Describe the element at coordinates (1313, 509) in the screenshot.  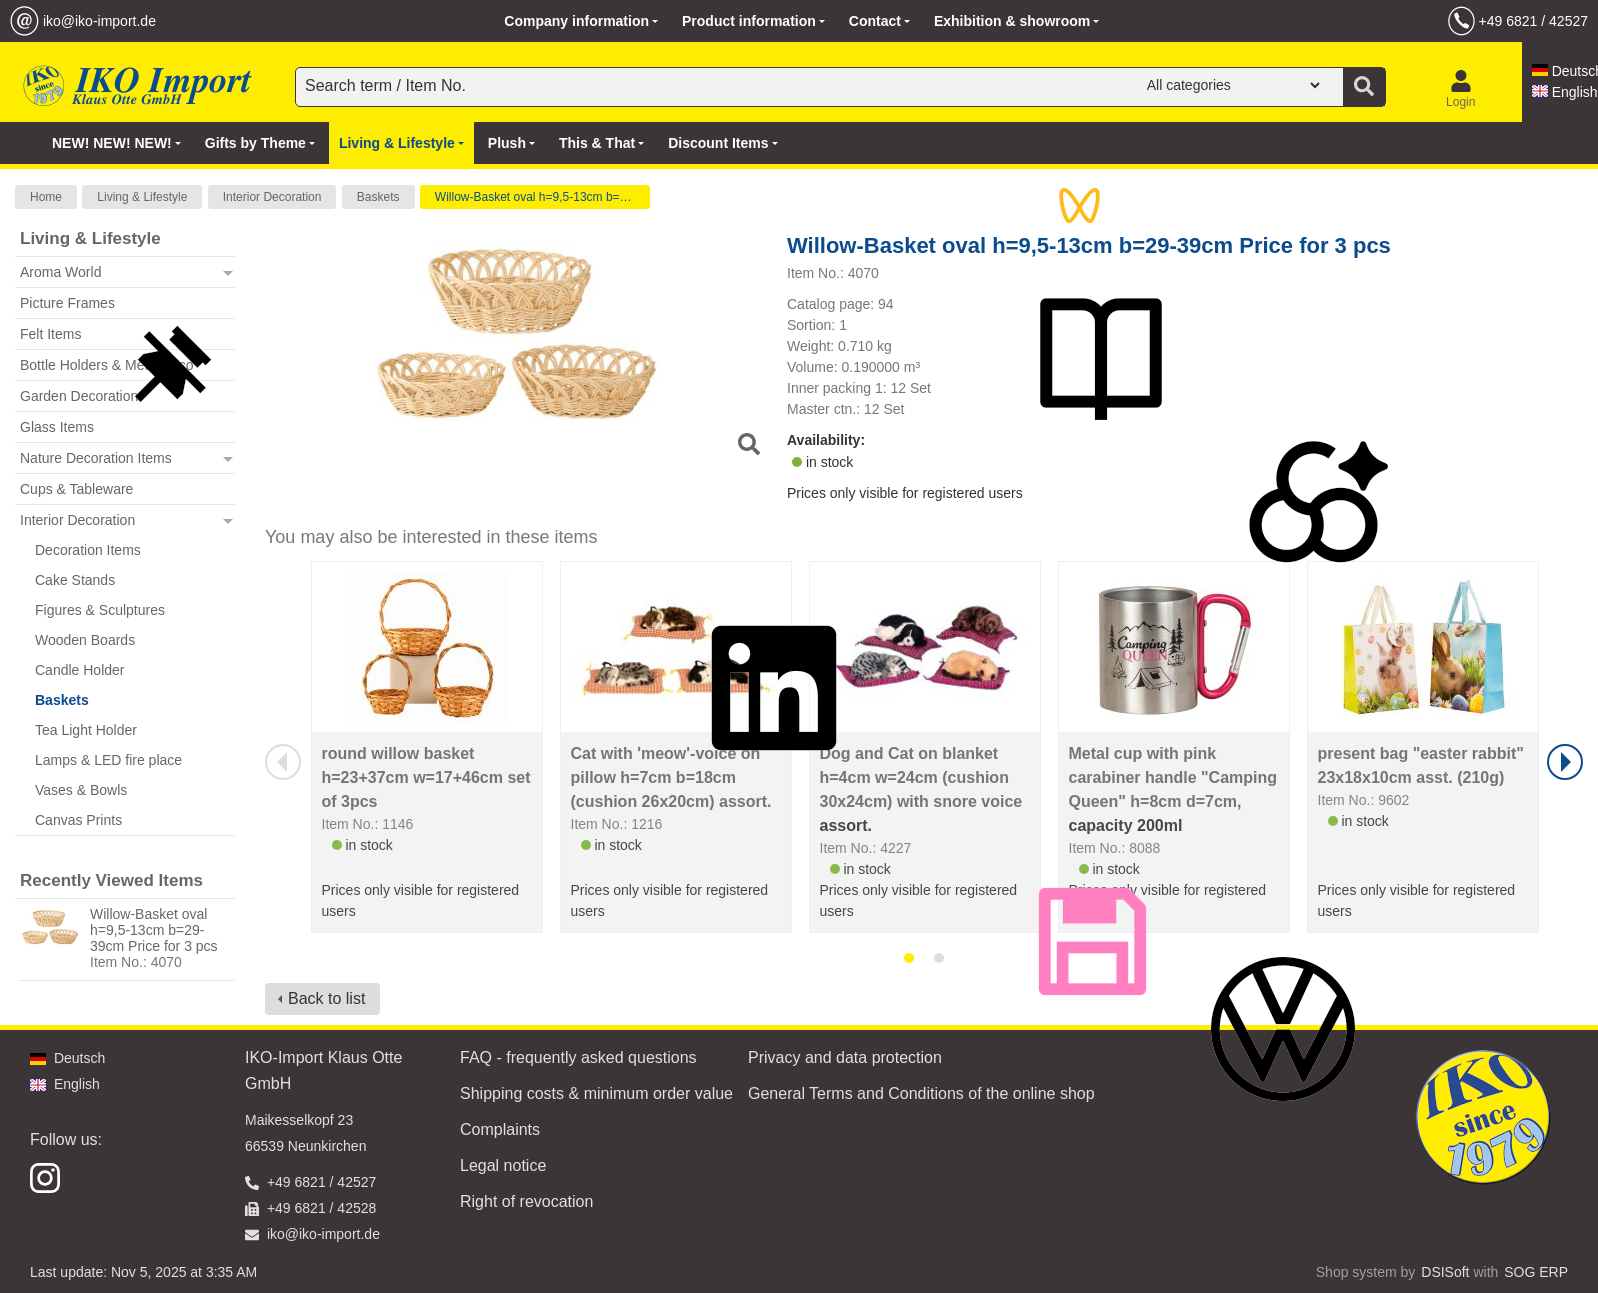
I see `apply AI-powered color filters to an image` at that location.